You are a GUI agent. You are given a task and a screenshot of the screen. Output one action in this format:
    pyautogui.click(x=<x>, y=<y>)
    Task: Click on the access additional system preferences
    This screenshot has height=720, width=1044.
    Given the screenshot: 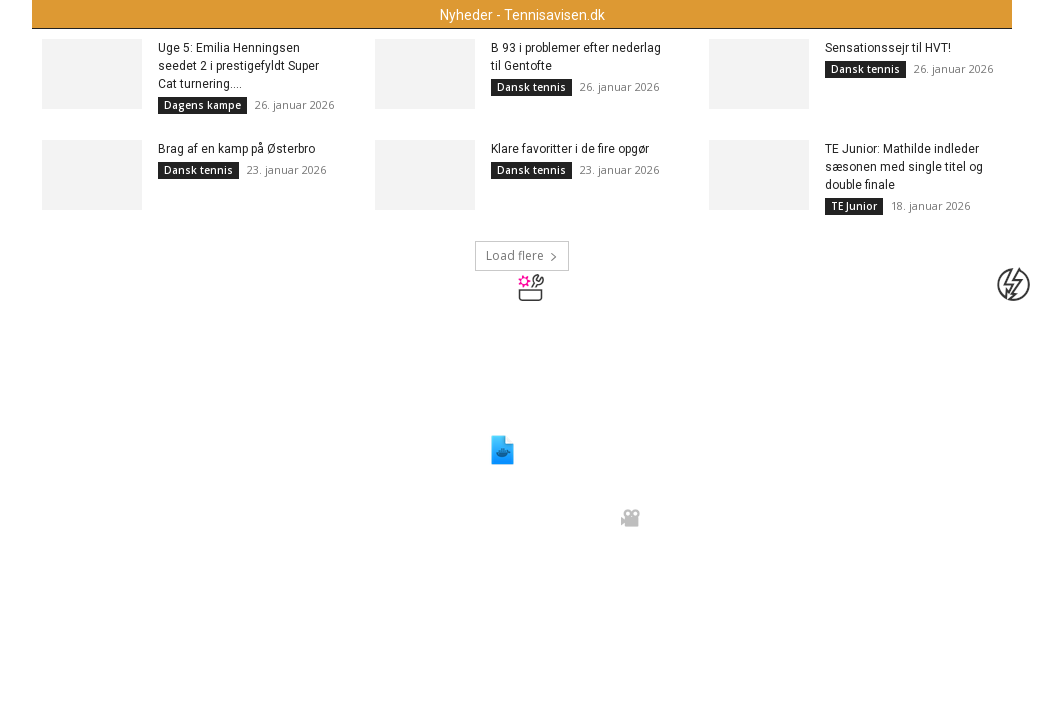 What is the action you would take?
    pyautogui.click(x=530, y=287)
    